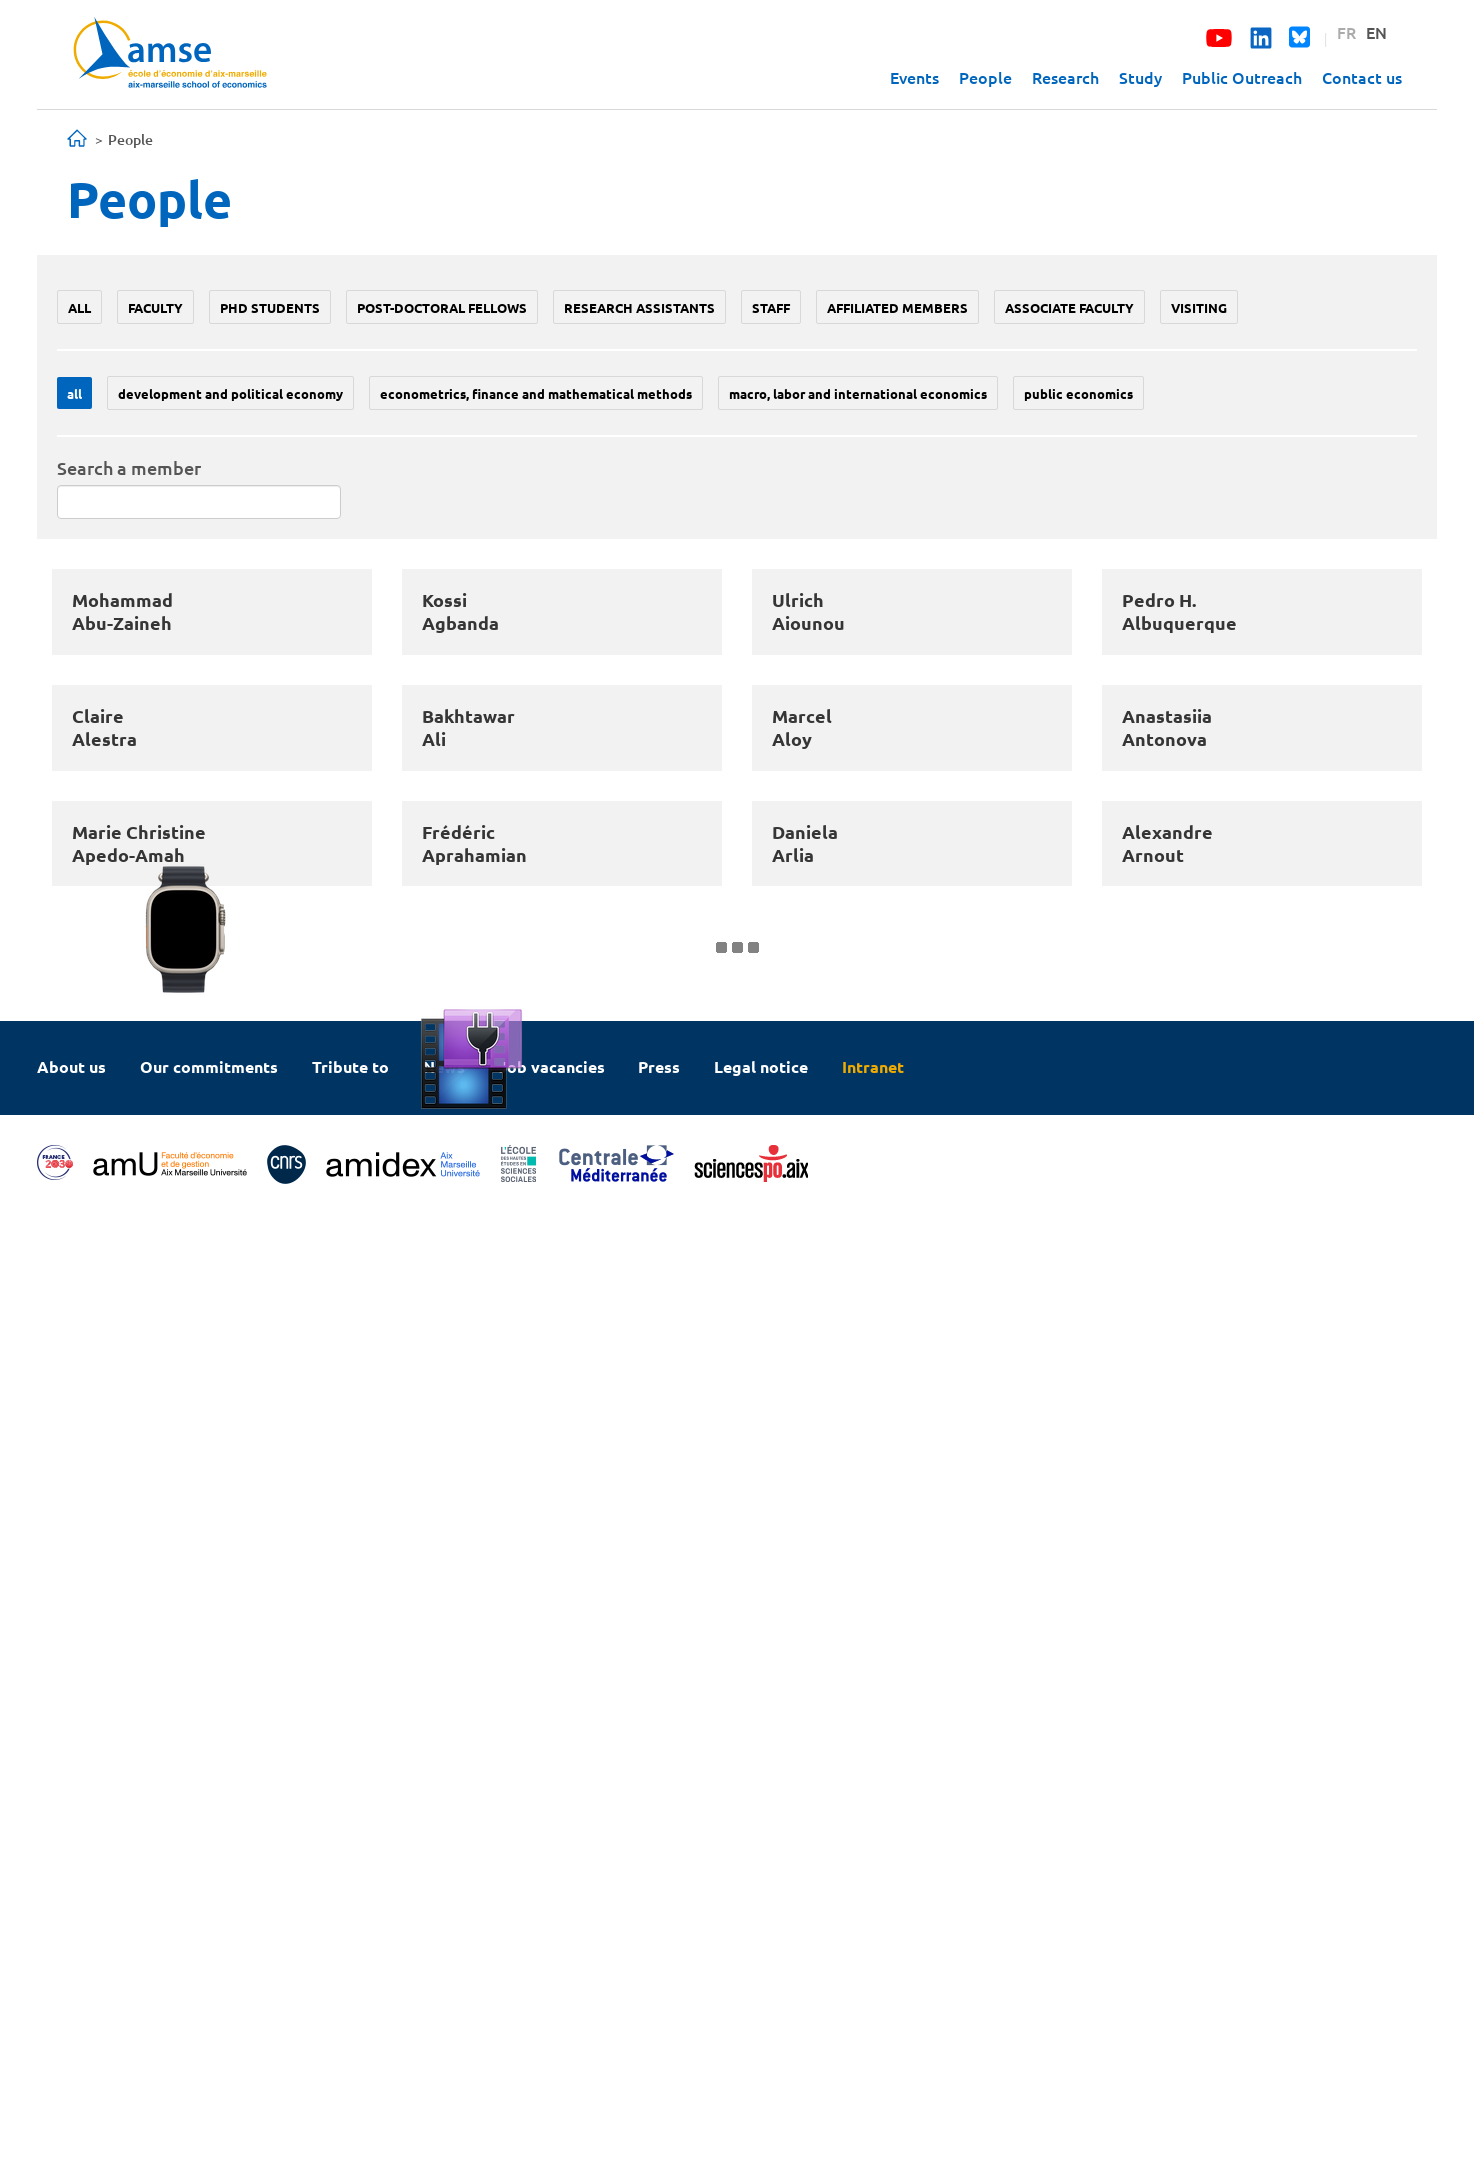 The height and width of the screenshot is (2175, 1474). What do you see at coordinates (183, 929) in the screenshot?
I see `apple watch ultra device icon` at bounding box center [183, 929].